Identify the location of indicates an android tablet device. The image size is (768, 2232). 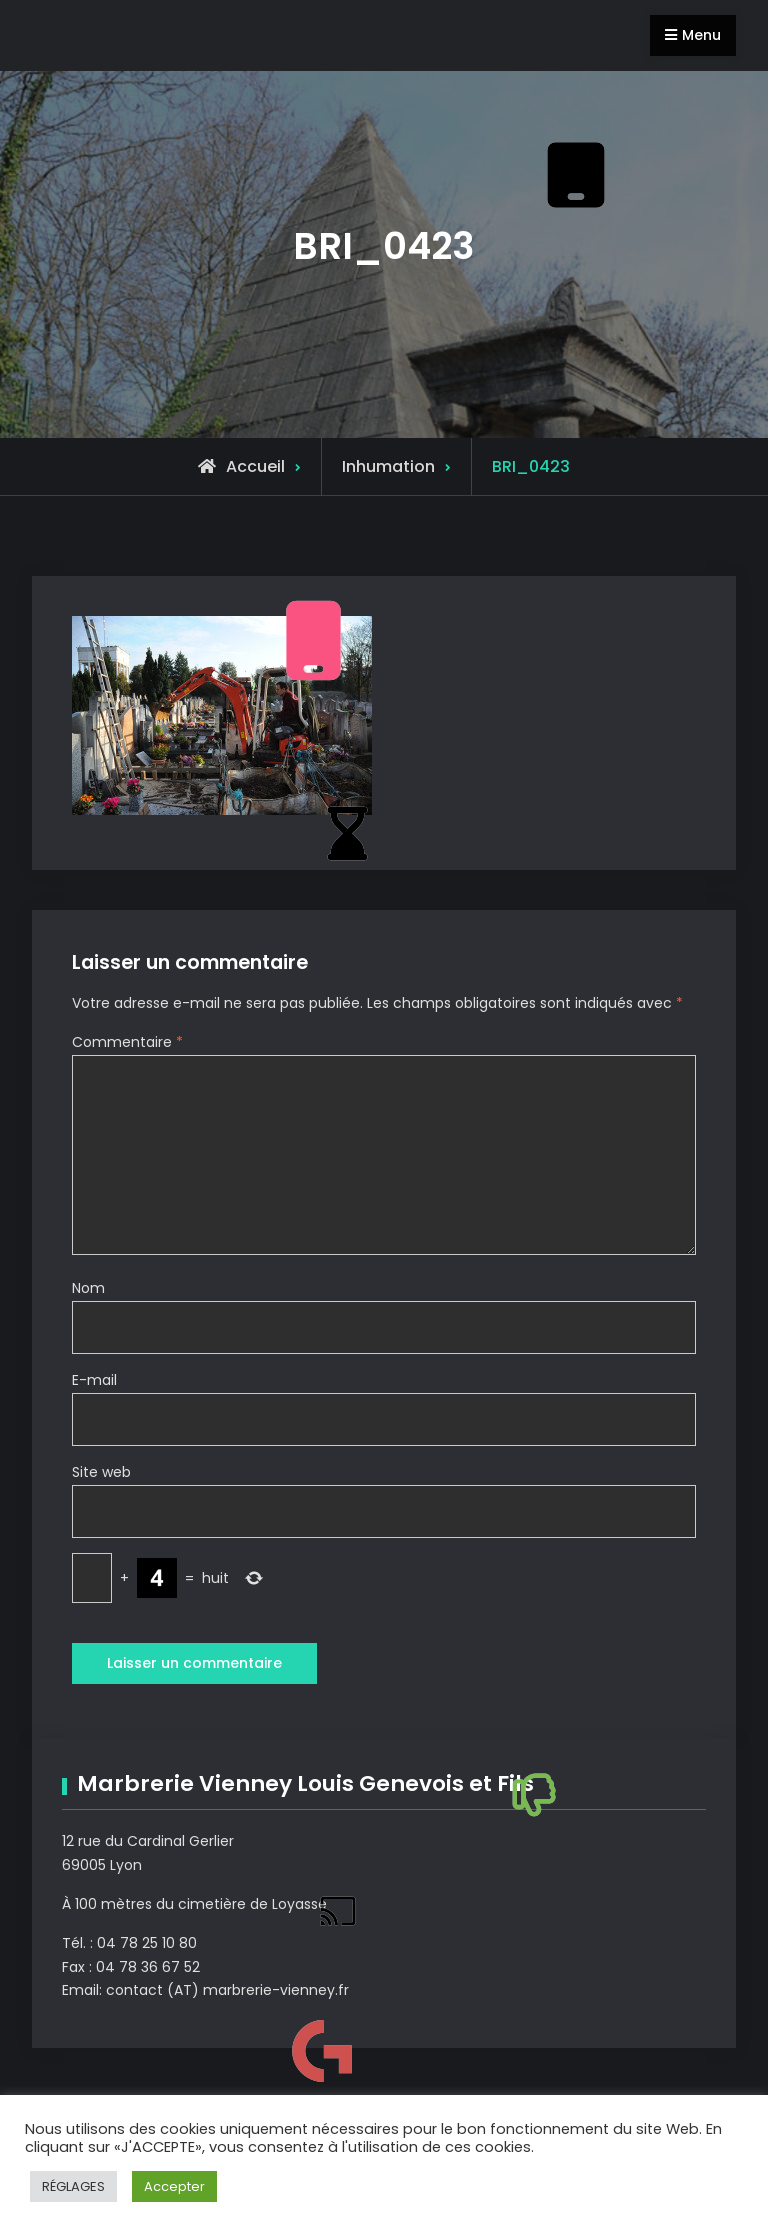
(576, 175).